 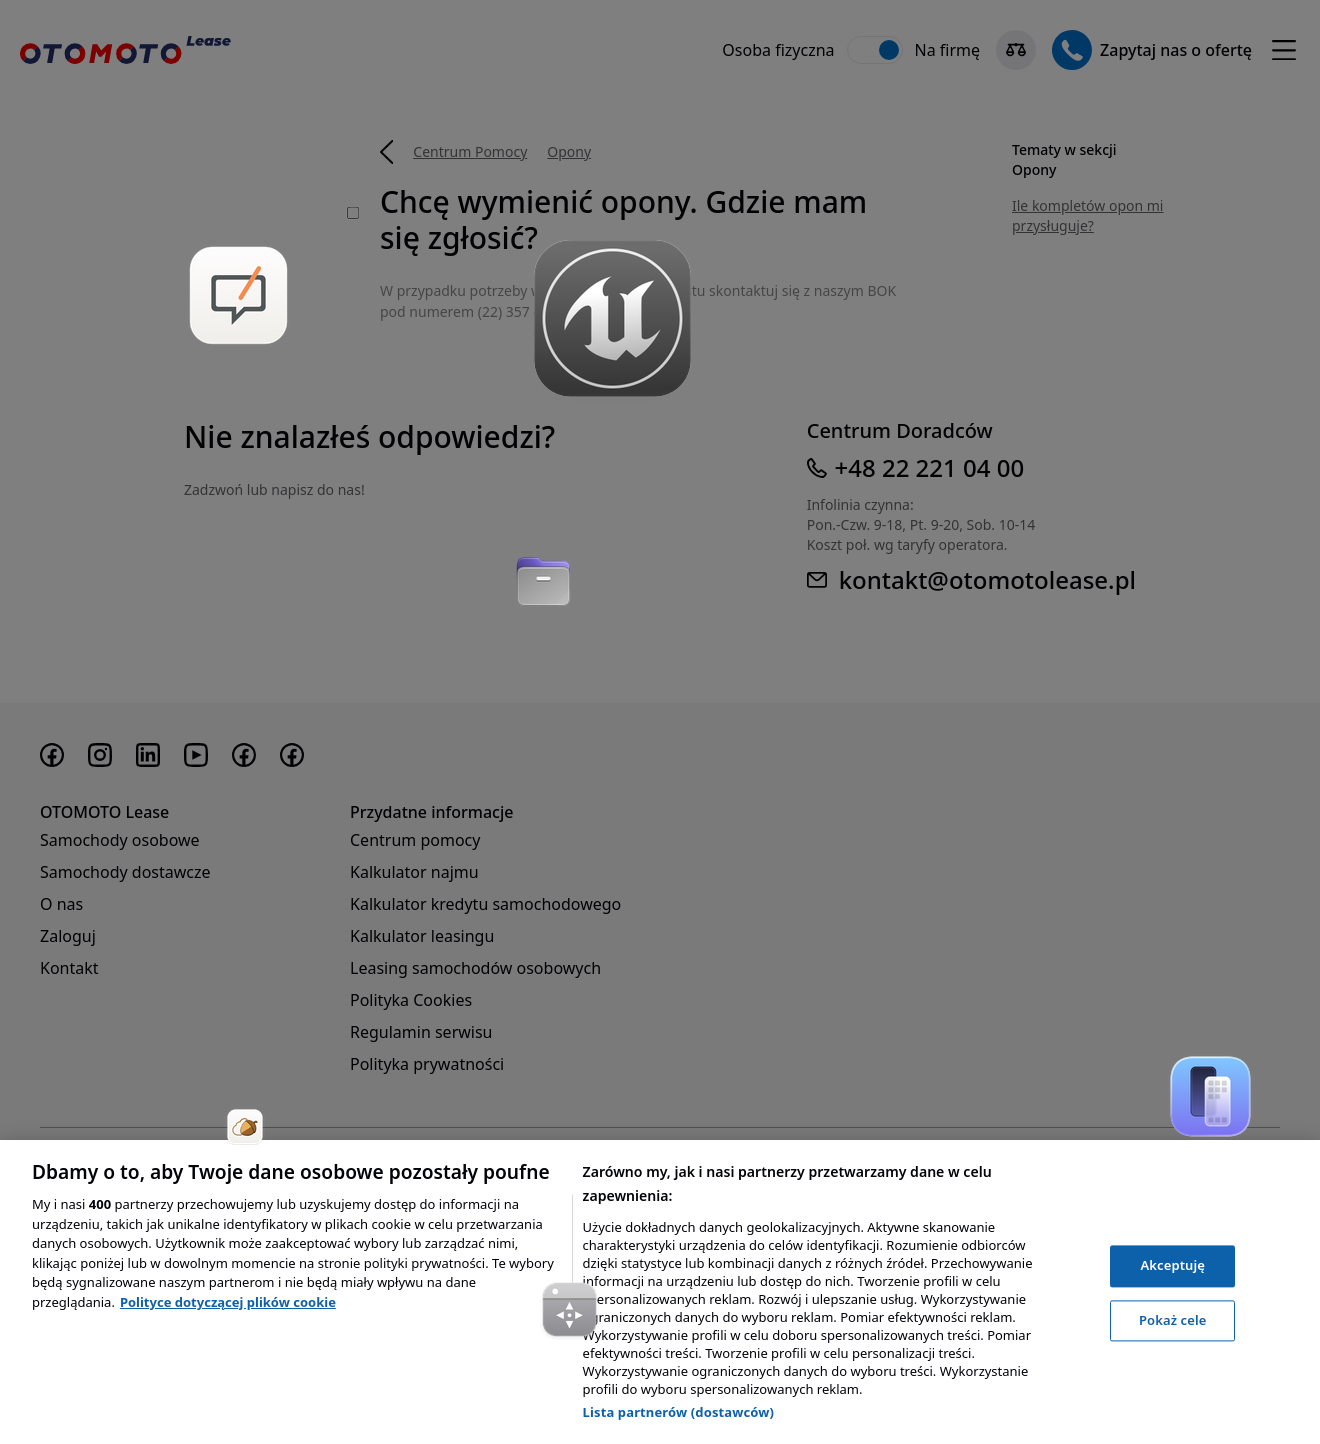 I want to click on open the file manager, so click(x=543, y=581).